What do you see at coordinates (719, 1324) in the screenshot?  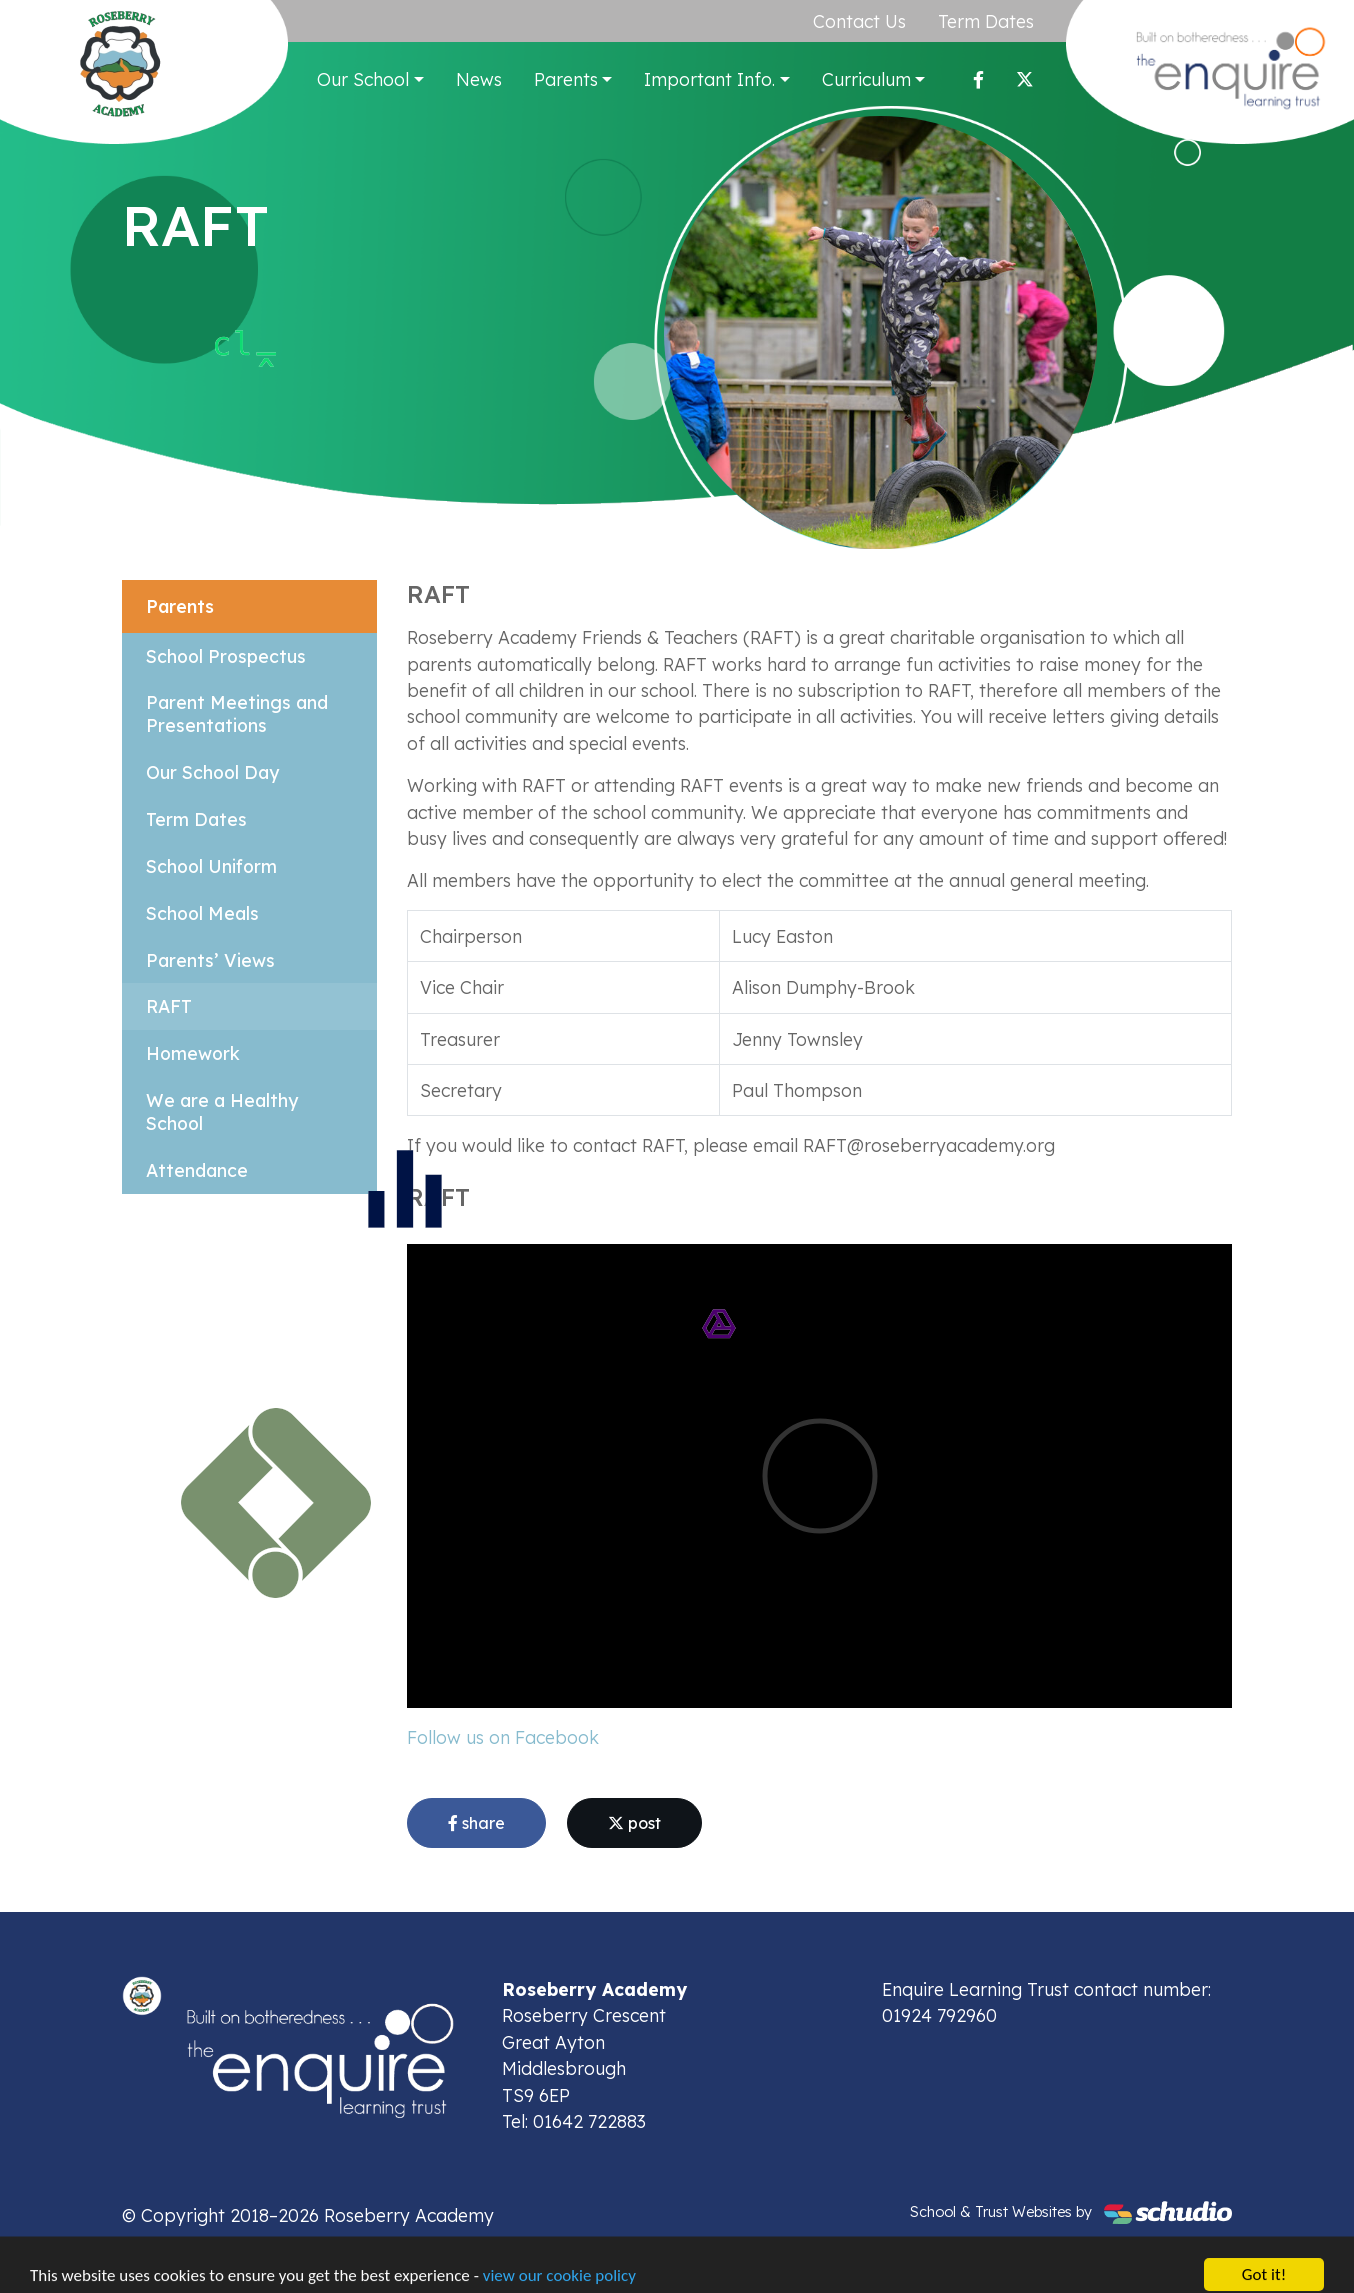 I see `open Google Drive` at bounding box center [719, 1324].